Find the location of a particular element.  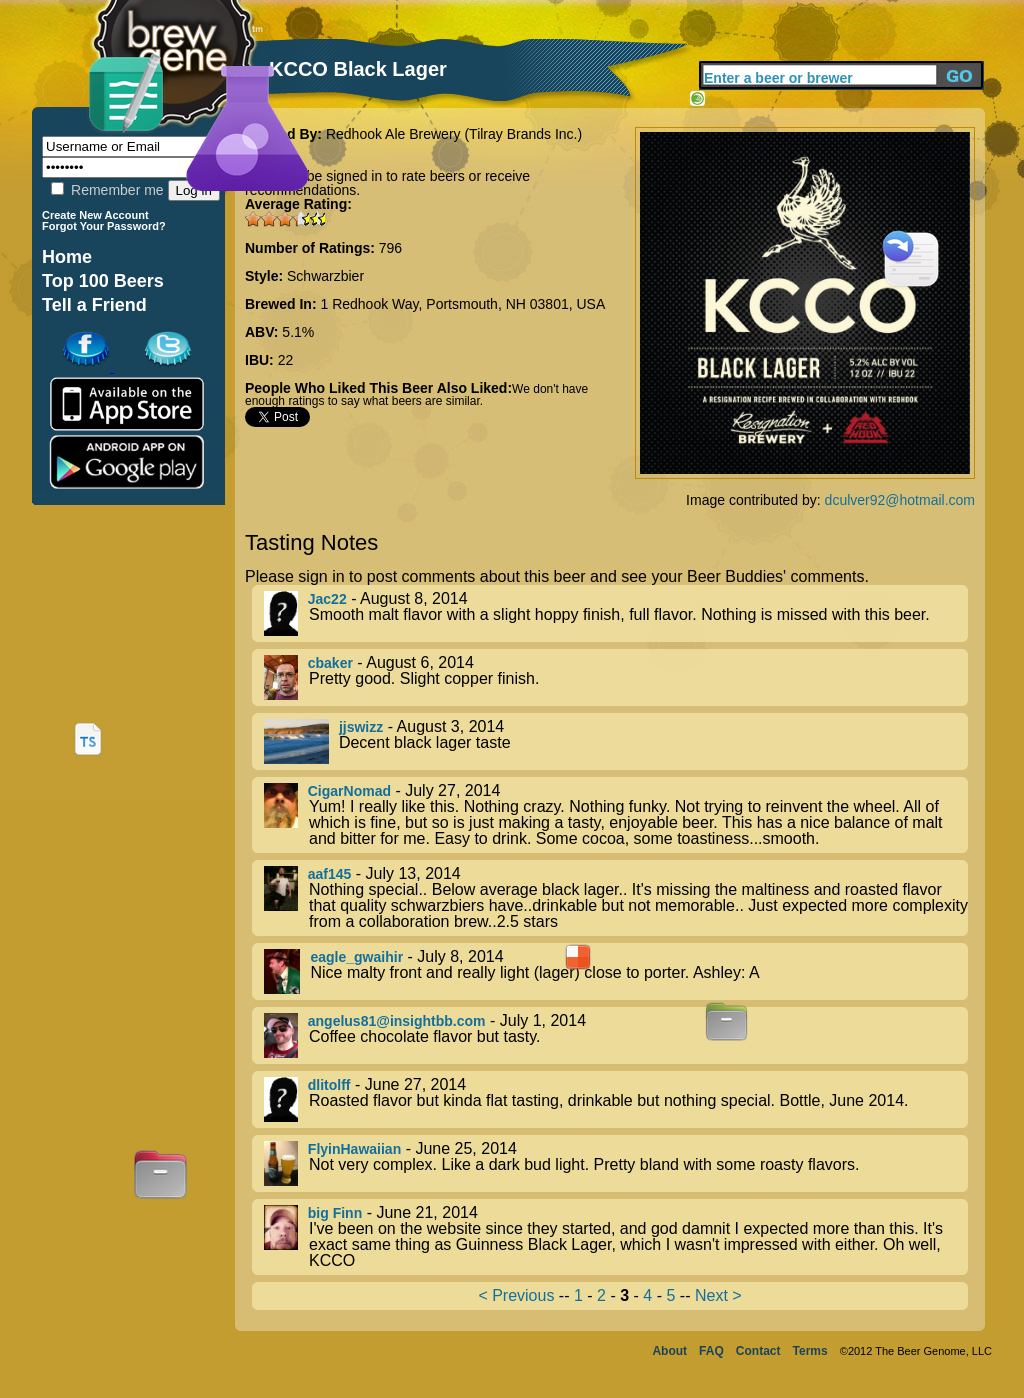

open the file manager is located at coordinates (160, 1174).